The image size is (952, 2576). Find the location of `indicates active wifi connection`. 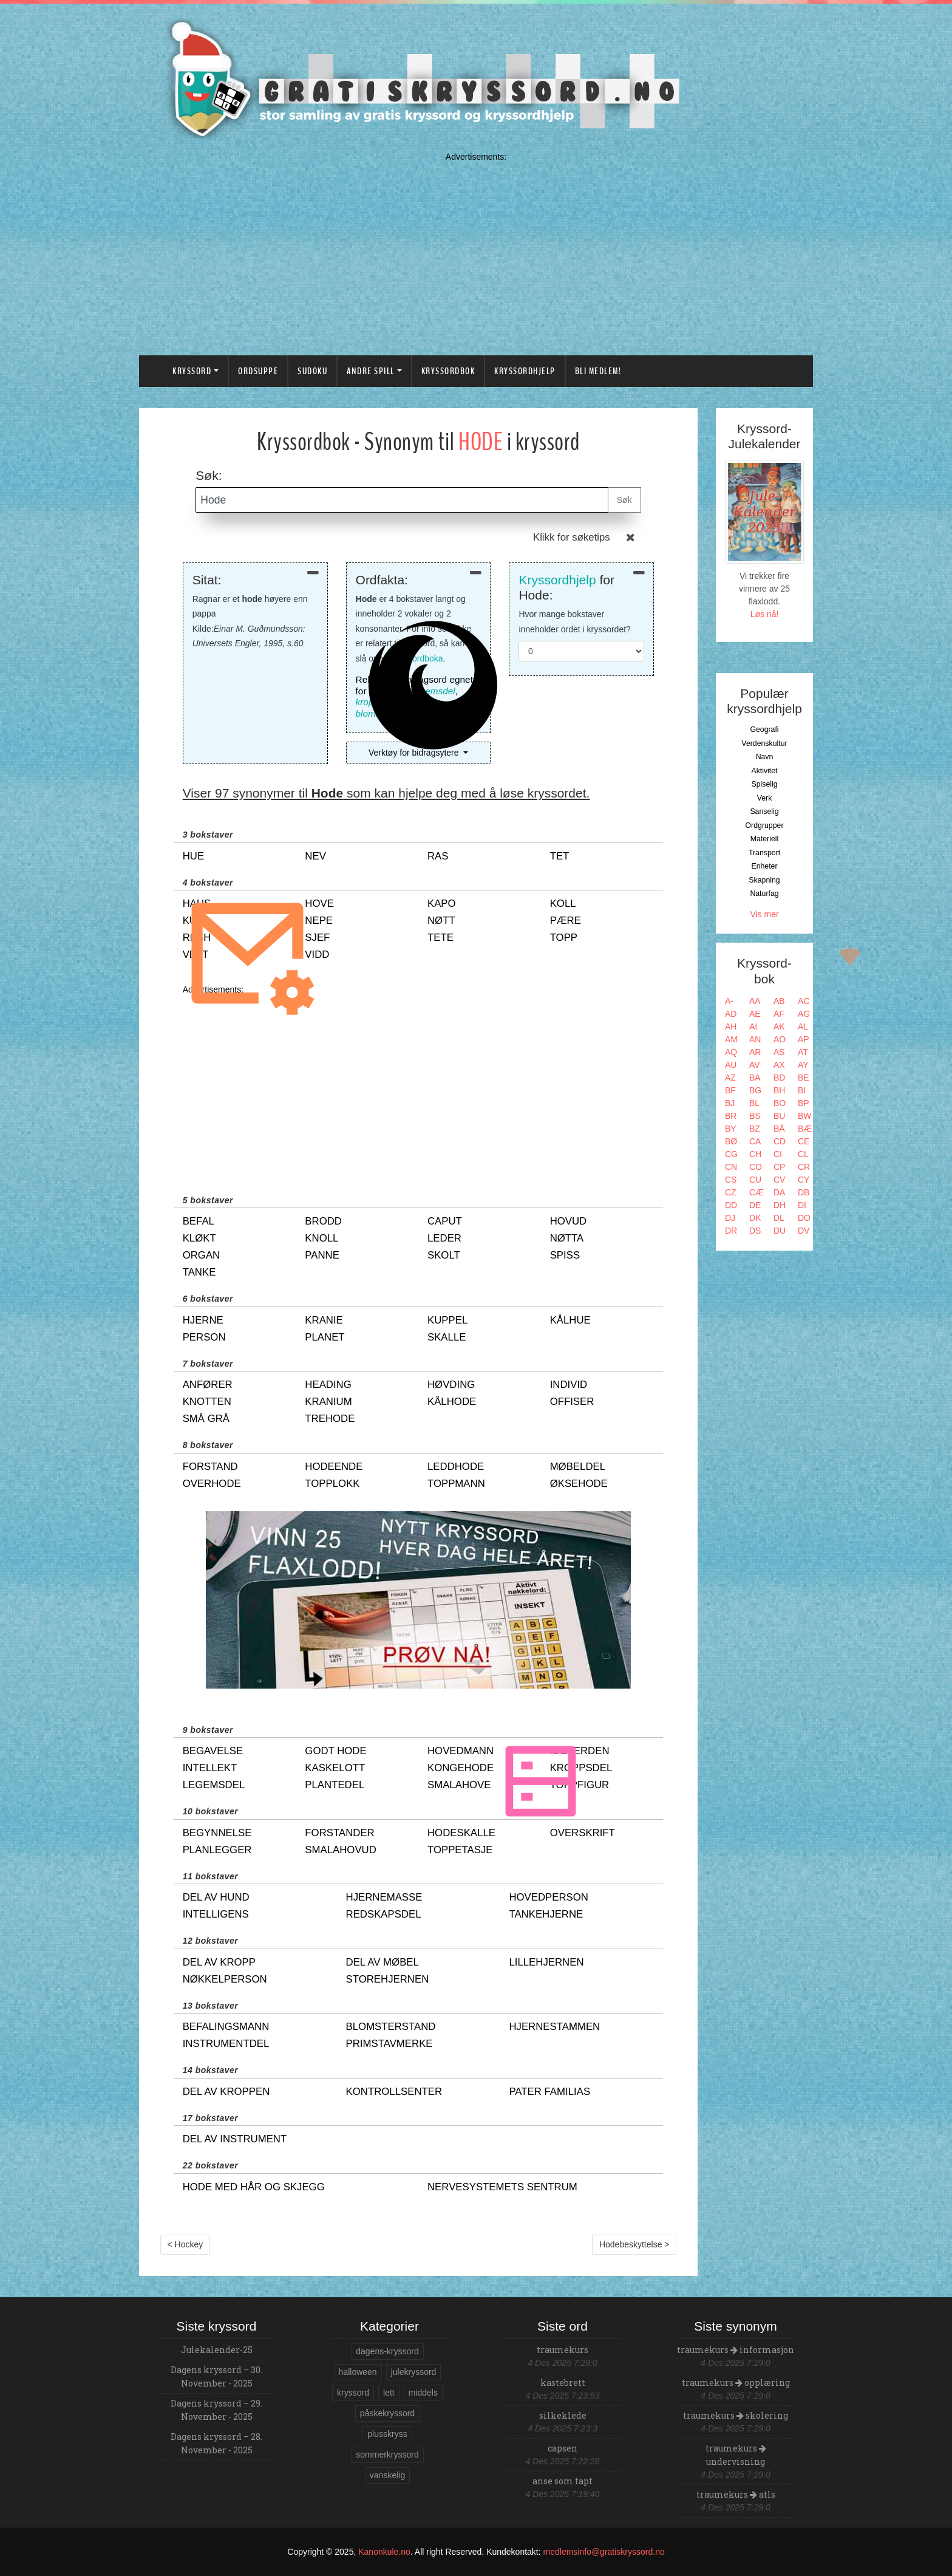

indicates active wifi connection is located at coordinates (849, 957).